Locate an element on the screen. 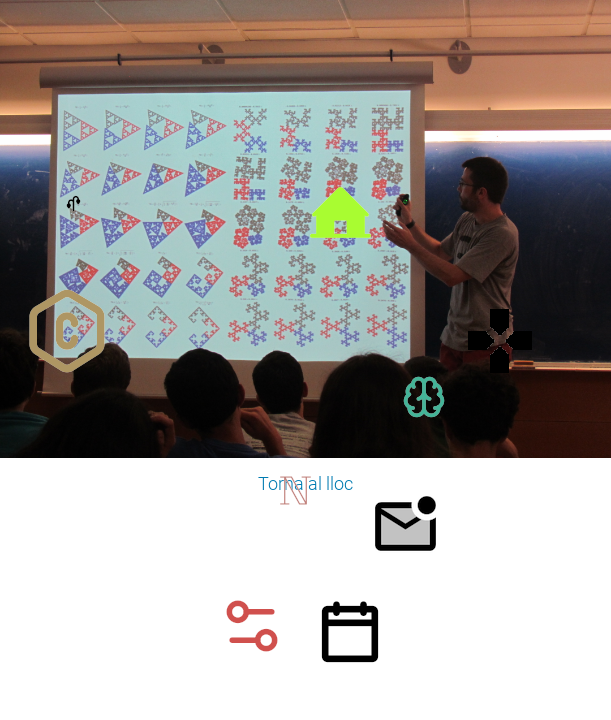 The width and height of the screenshot is (611, 720). open Notion app is located at coordinates (295, 490).